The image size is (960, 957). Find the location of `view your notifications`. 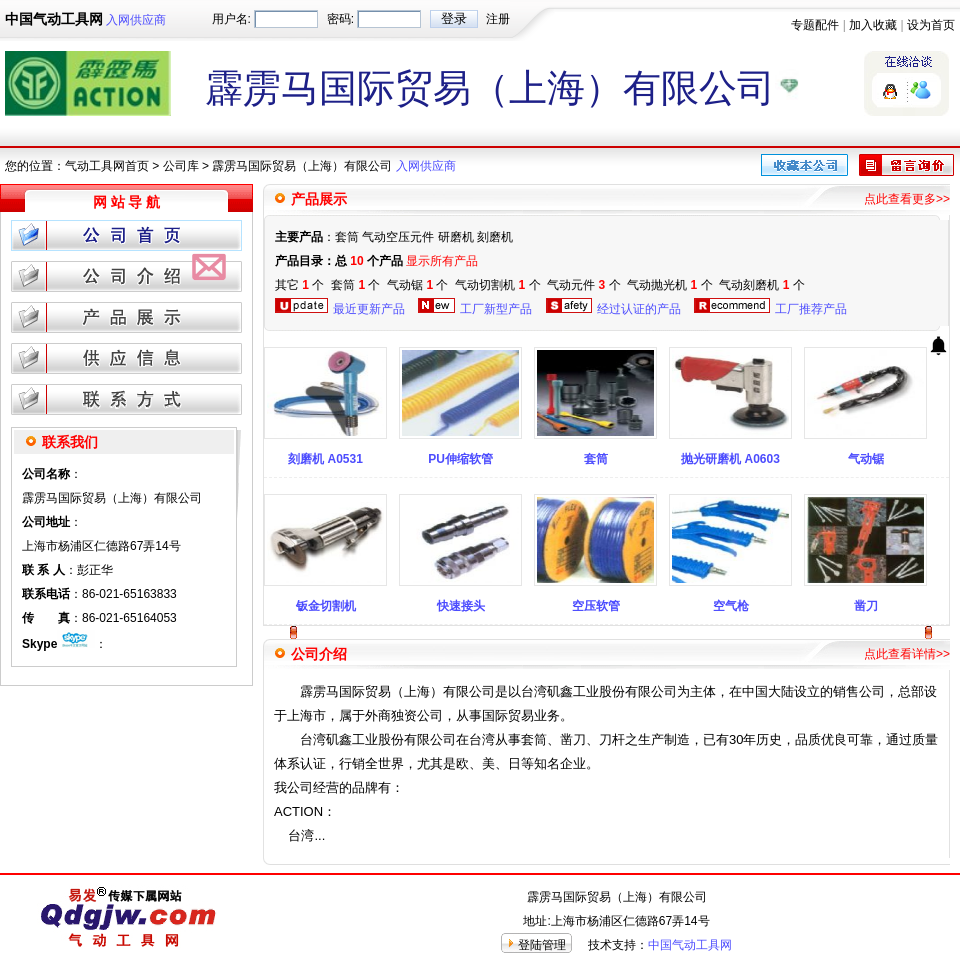

view your notifications is located at coordinates (938, 345).